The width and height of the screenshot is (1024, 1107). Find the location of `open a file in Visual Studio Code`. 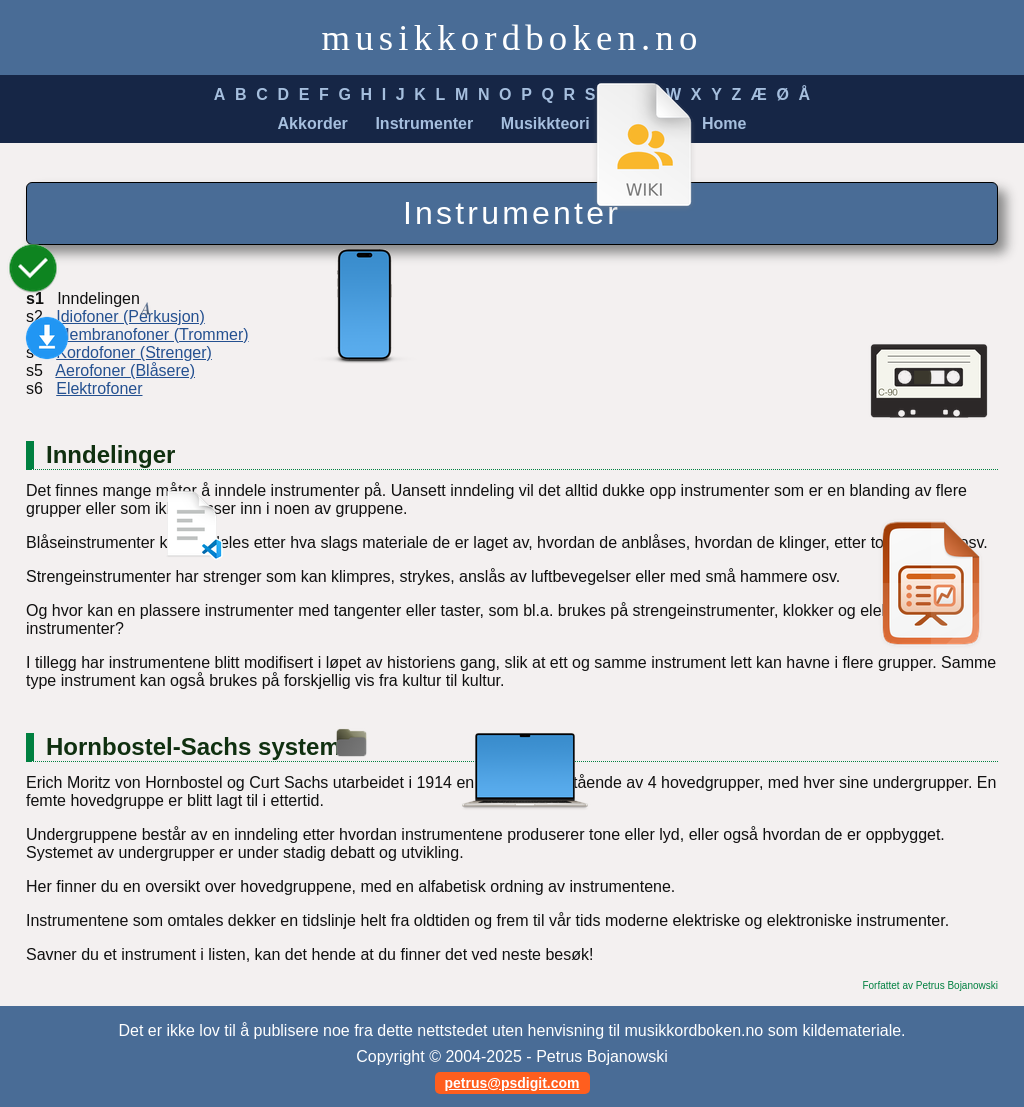

open a file in Visual Studio Code is located at coordinates (192, 525).